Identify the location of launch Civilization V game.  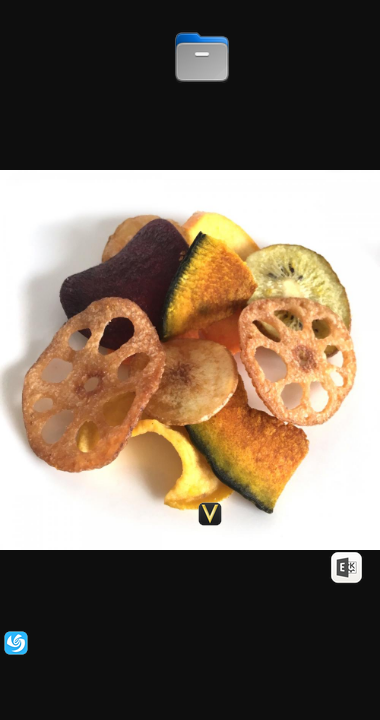
(210, 514).